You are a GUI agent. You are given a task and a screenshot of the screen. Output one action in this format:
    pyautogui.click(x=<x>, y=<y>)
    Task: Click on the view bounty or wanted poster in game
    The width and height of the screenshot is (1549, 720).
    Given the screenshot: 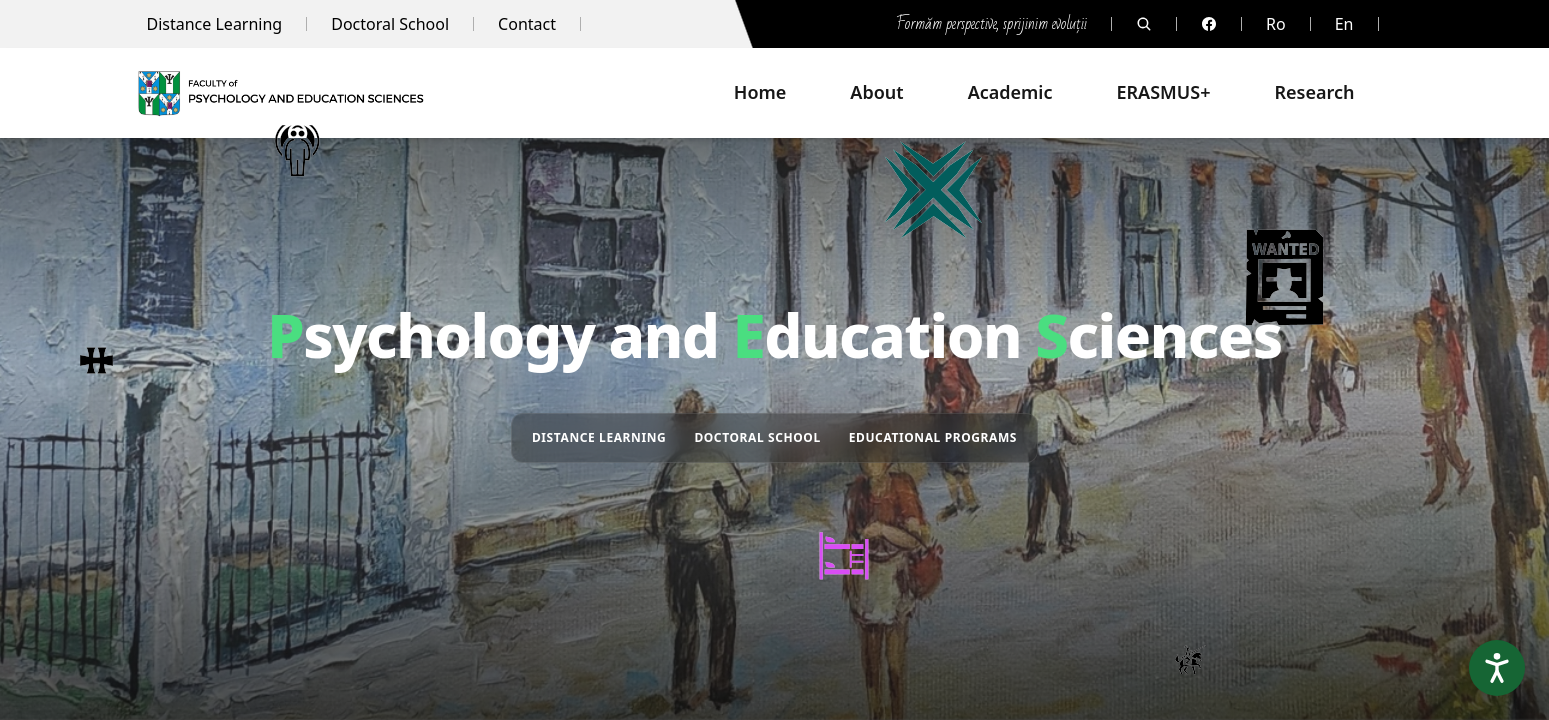 What is the action you would take?
    pyautogui.click(x=1284, y=277)
    